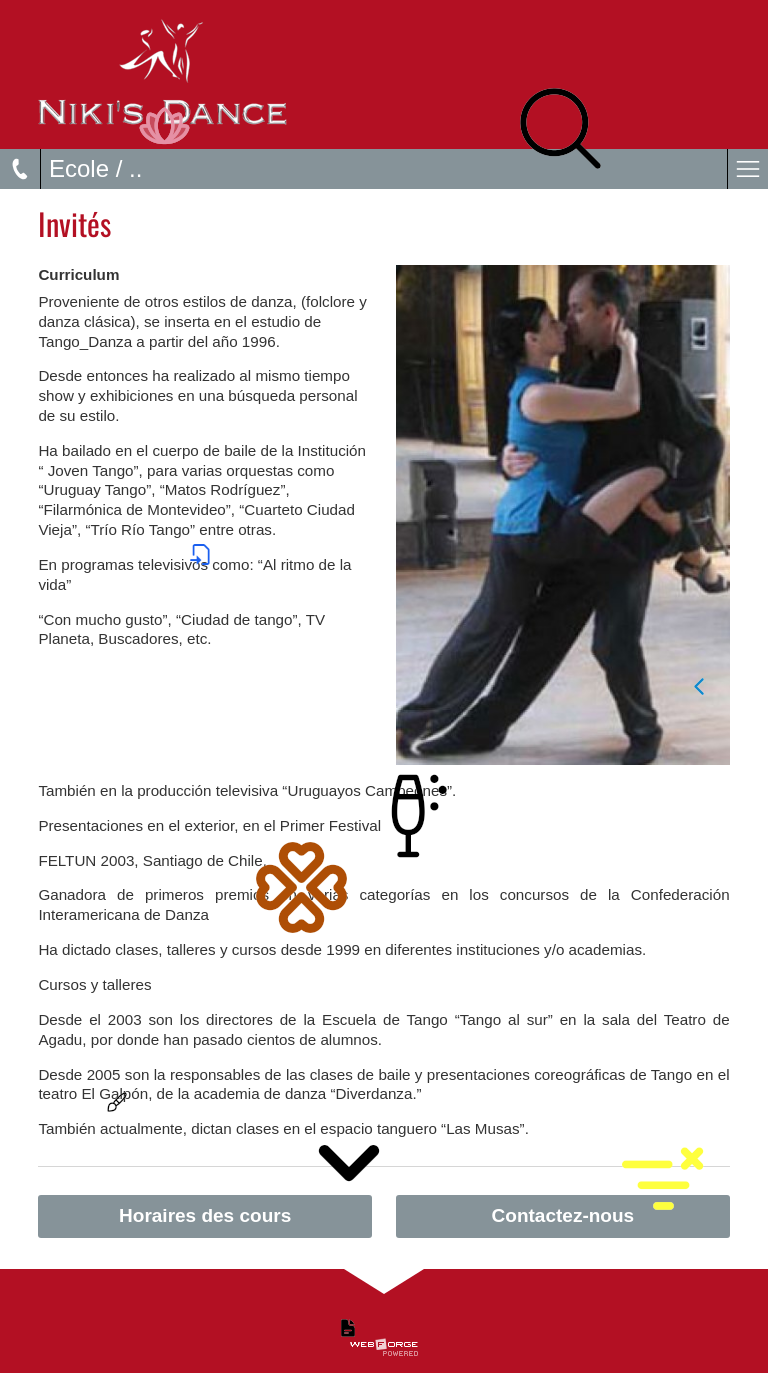 This screenshot has height=1373, width=768. Describe the element at coordinates (560, 128) in the screenshot. I see `search for content` at that location.